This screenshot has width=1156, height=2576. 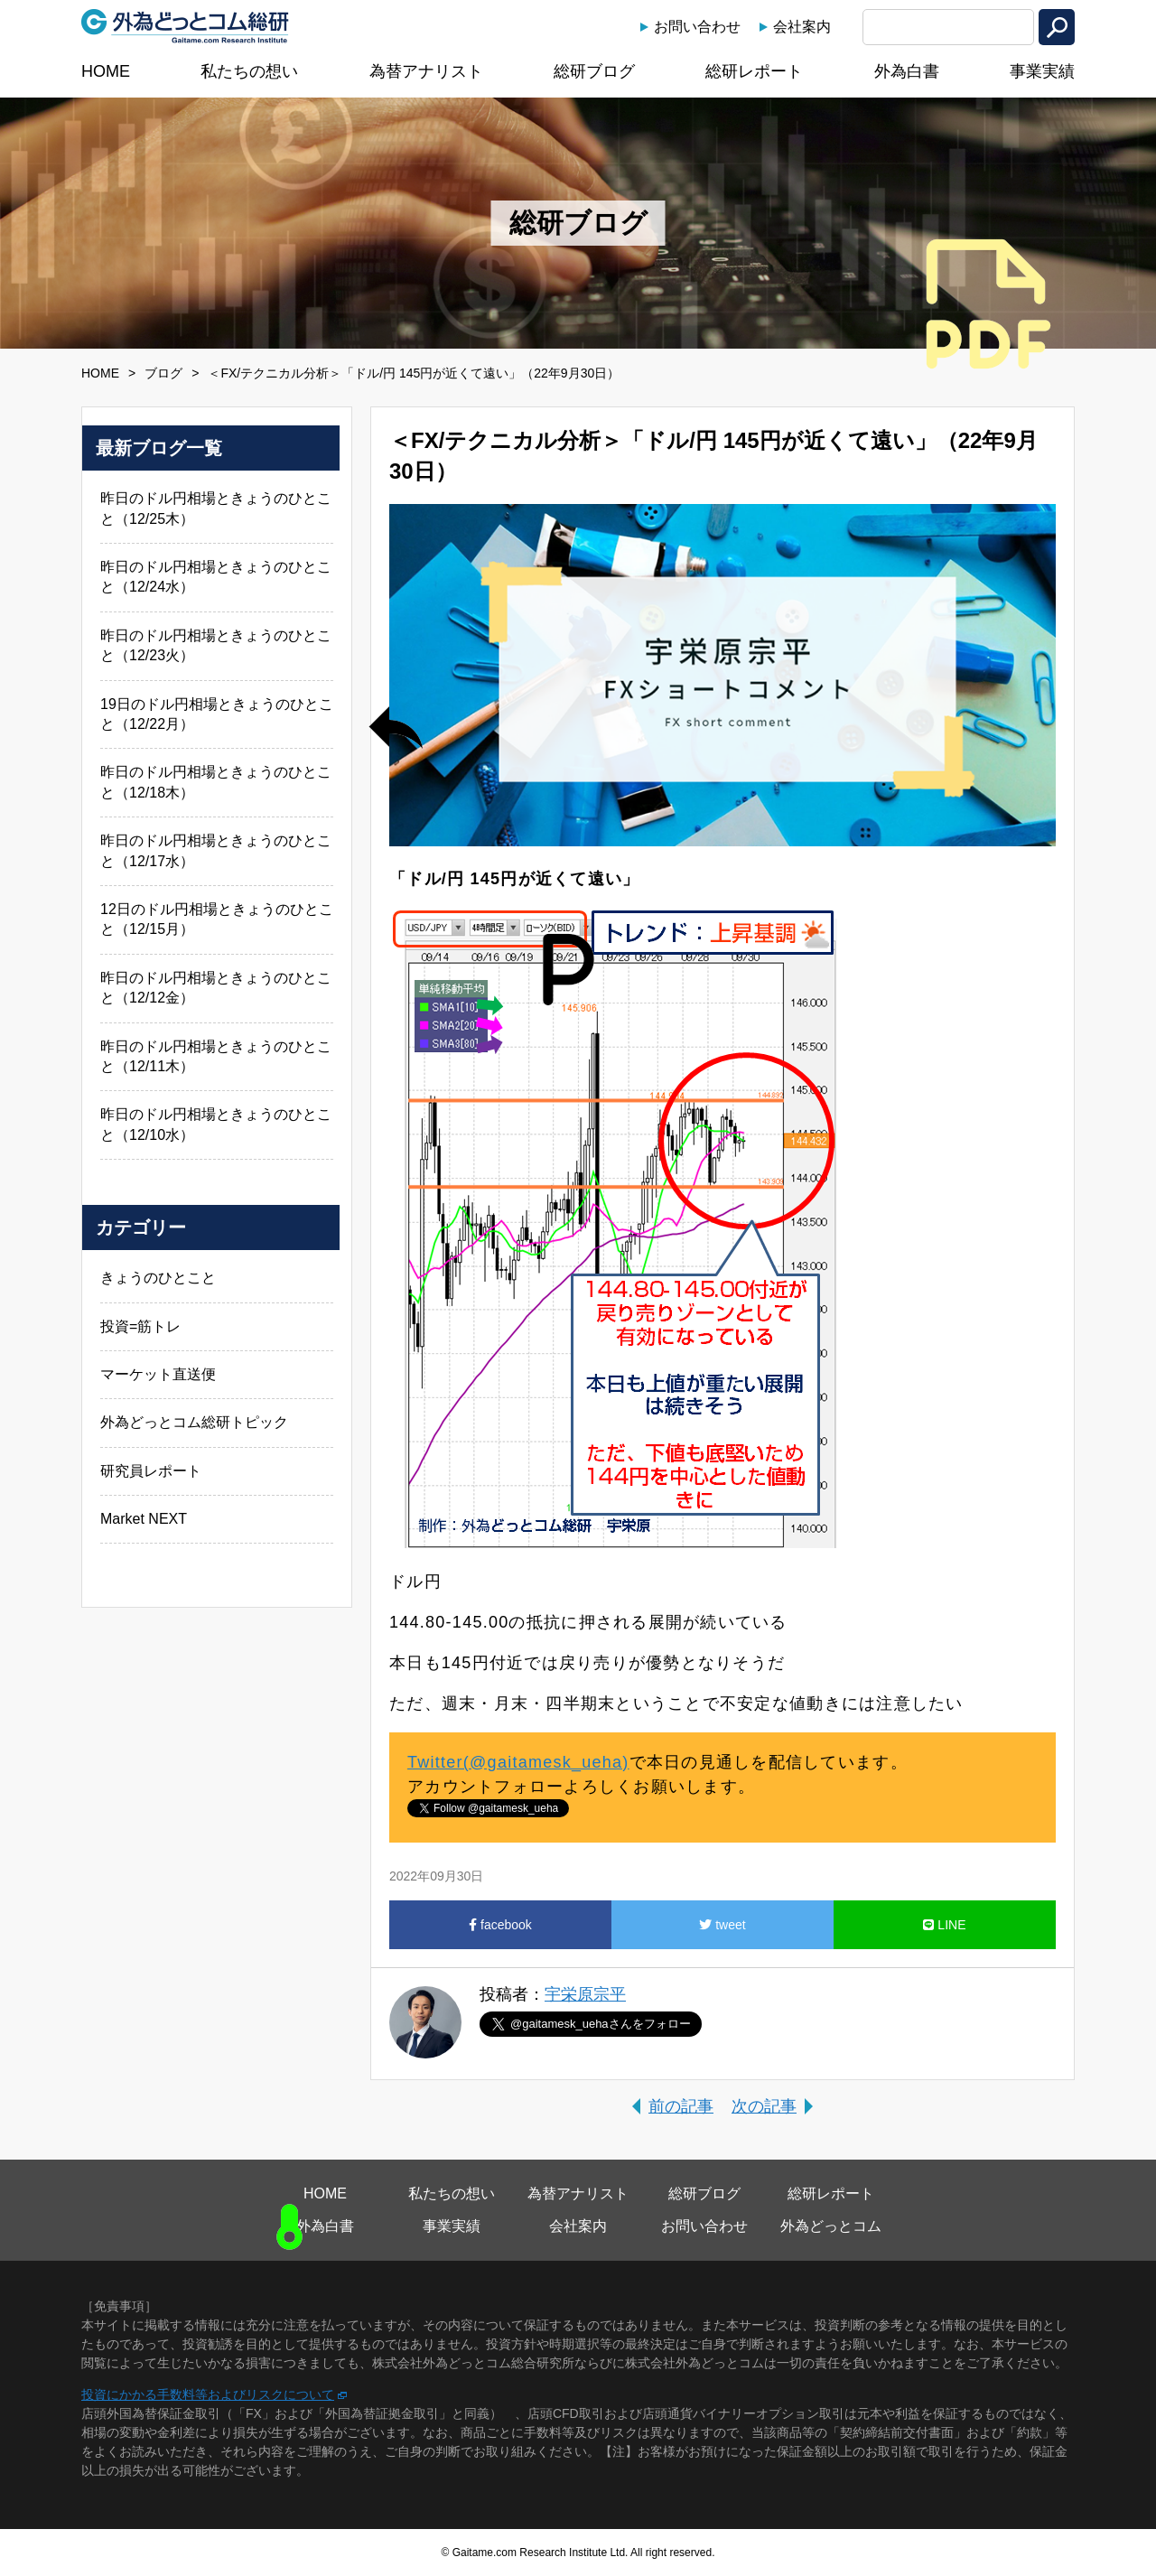 What do you see at coordinates (396, 726) in the screenshot?
I see `reply to a message` at bounding box center [396, 726].